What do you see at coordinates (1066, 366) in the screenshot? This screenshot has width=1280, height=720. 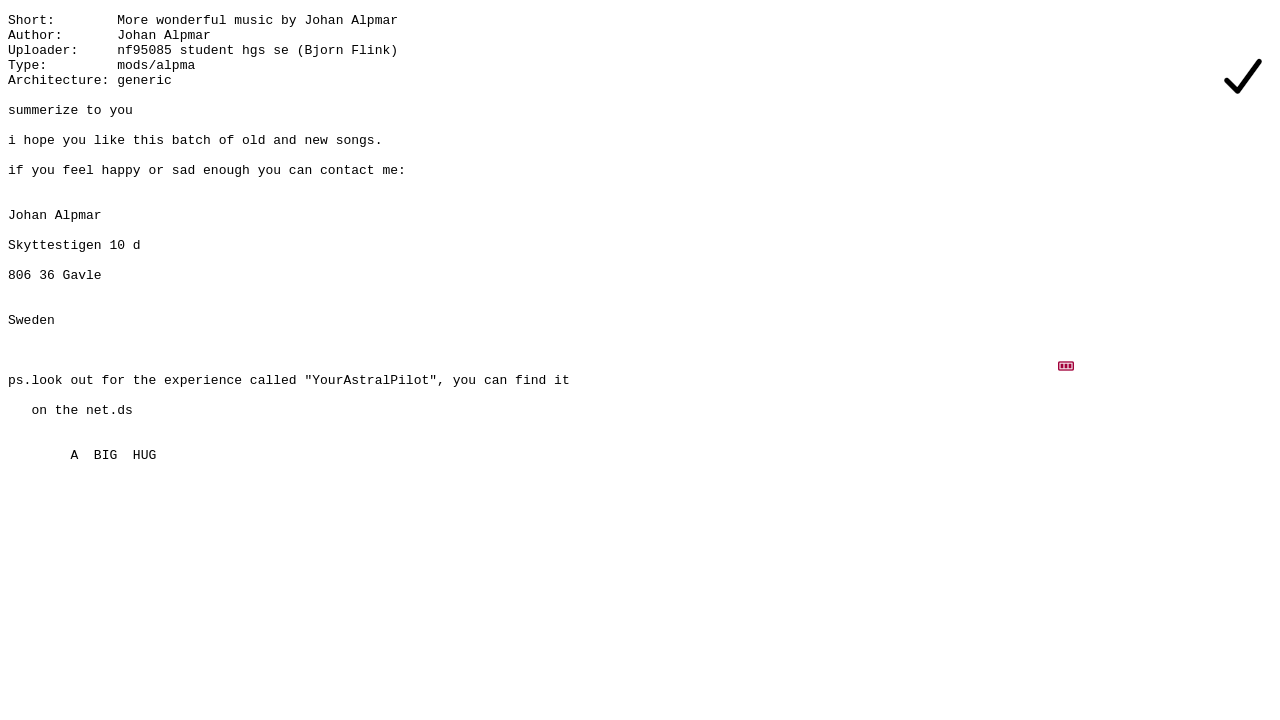 I see `indicates full battery charge` at bounding box center [1066, 366].